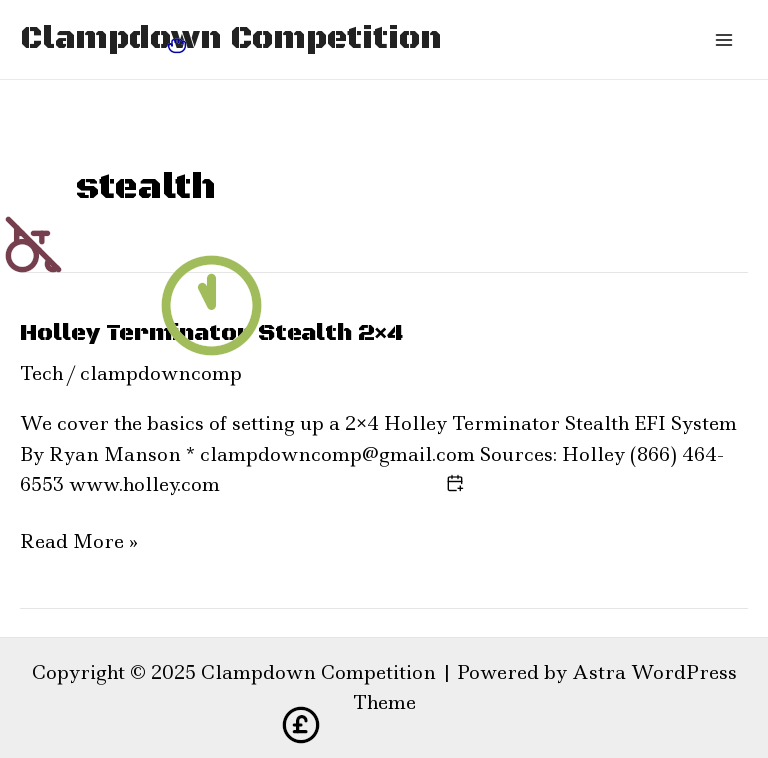  What do you see at coordinates (33, 244) in the screenshot?
I see `indicates wheelchair accessibility is unavailable` at bounding box center [33, 244].